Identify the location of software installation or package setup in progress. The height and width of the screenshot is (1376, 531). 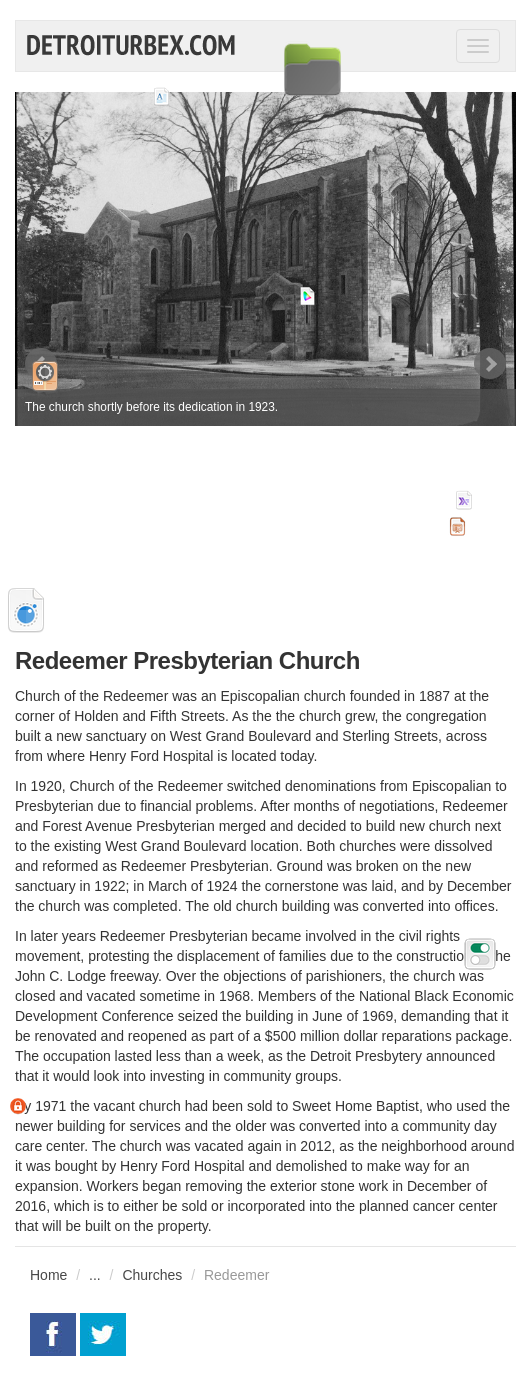
(45, 376).